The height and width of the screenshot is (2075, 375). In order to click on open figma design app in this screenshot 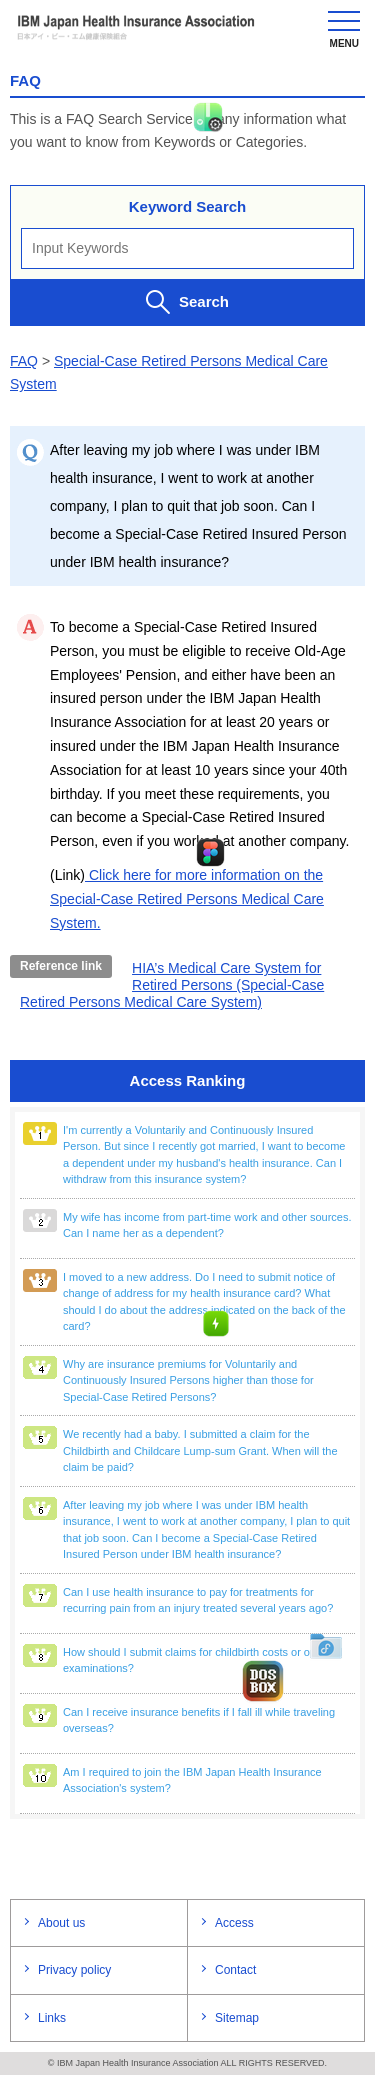, I will do `click(210, 852)`.